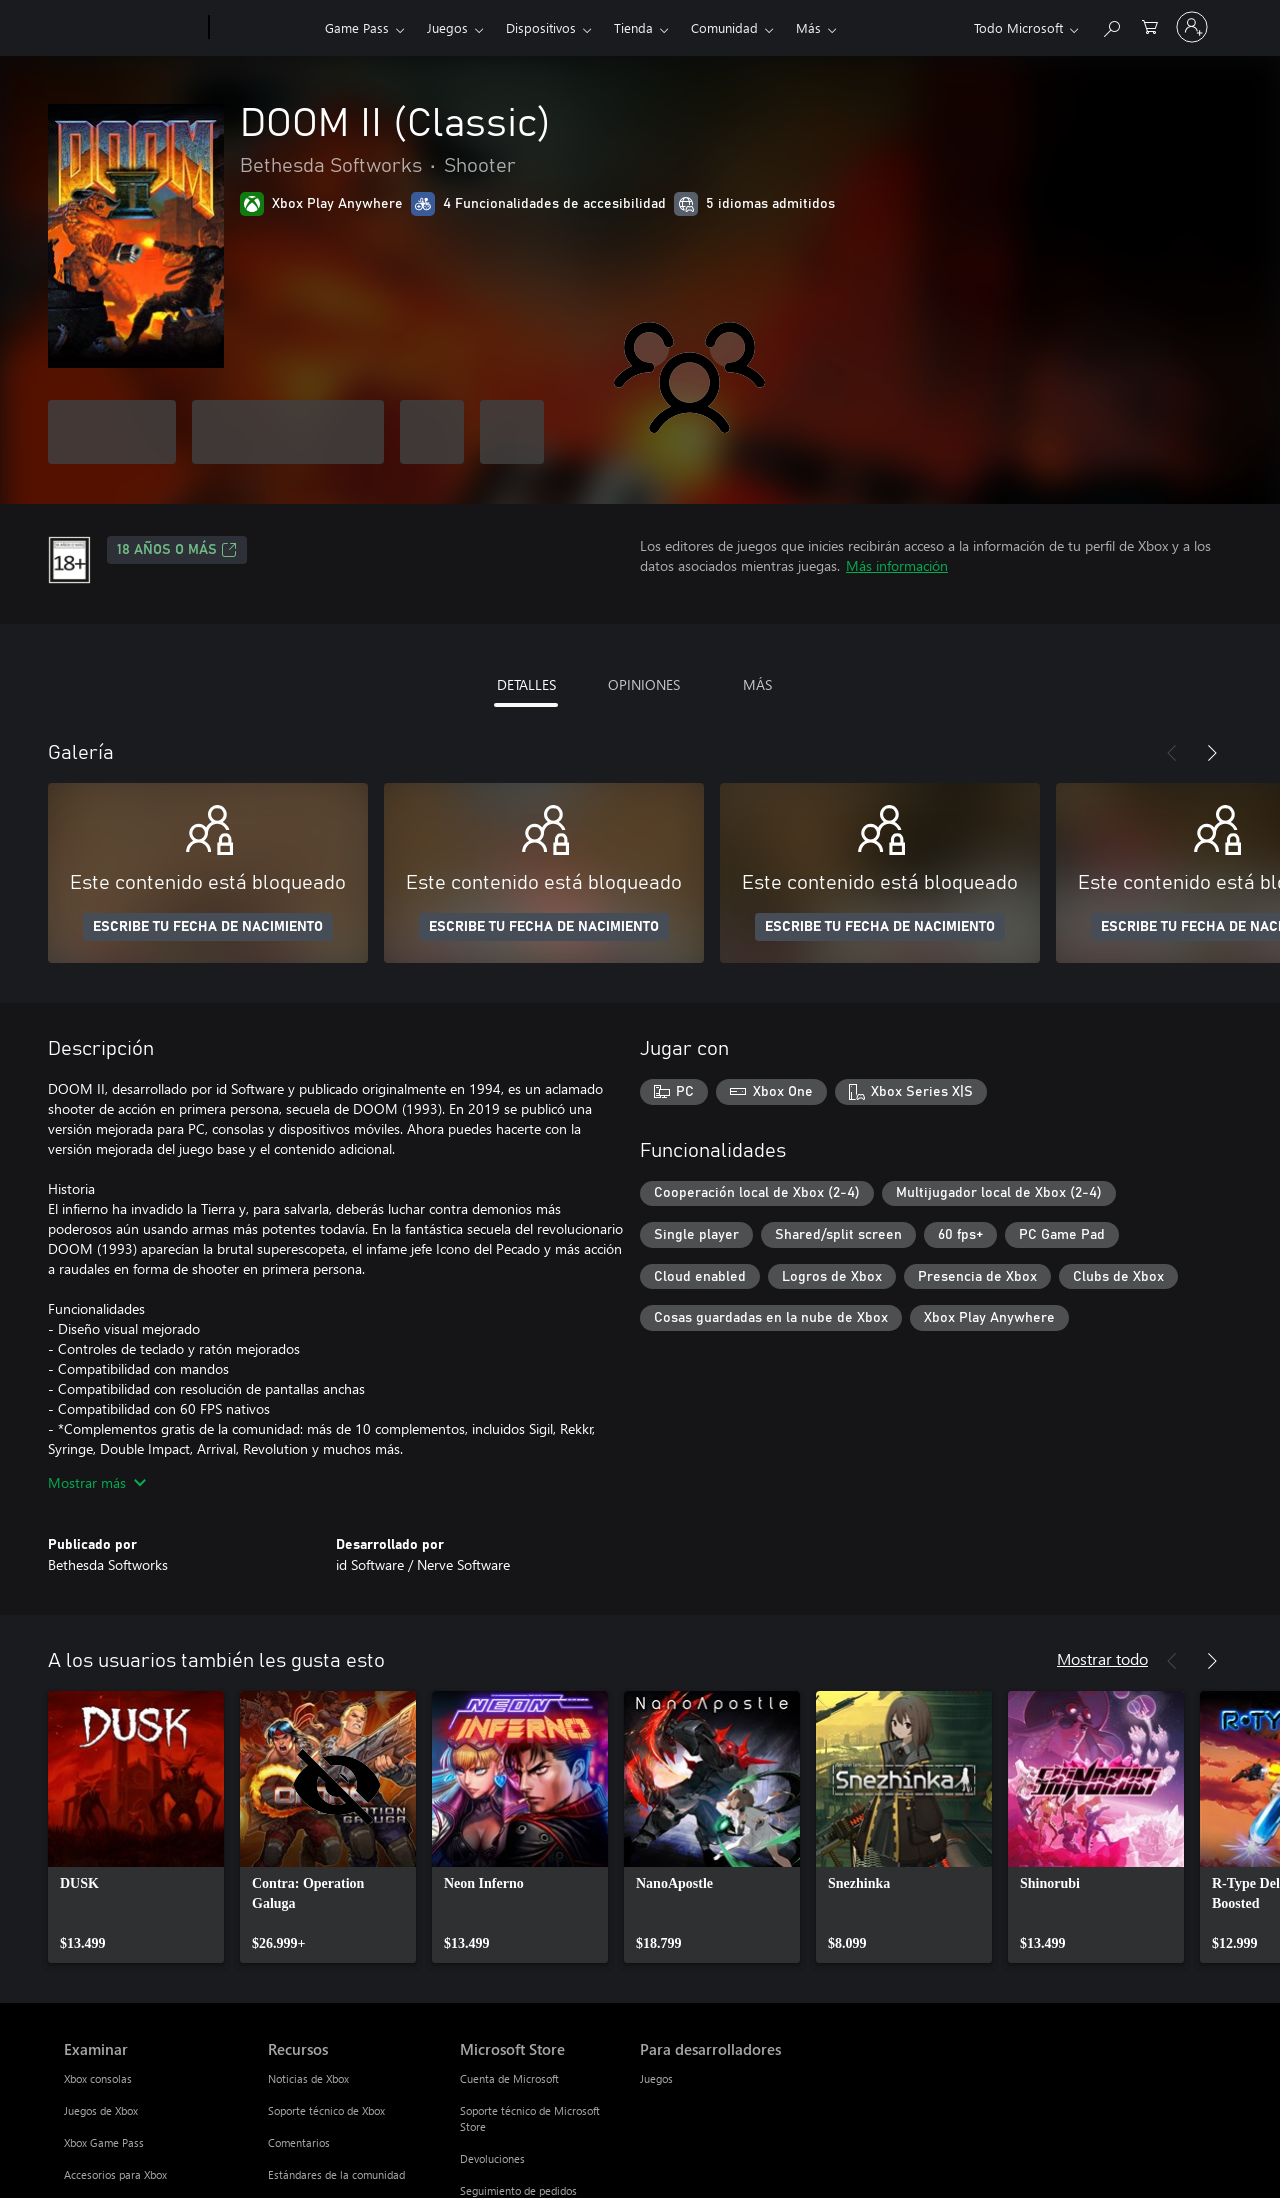 The width and height of the screenshot is (1280, 2198). What do you see at coordinates (689, 372) in the screenshot?
I see `view group members` at bounding box center [689, 372].